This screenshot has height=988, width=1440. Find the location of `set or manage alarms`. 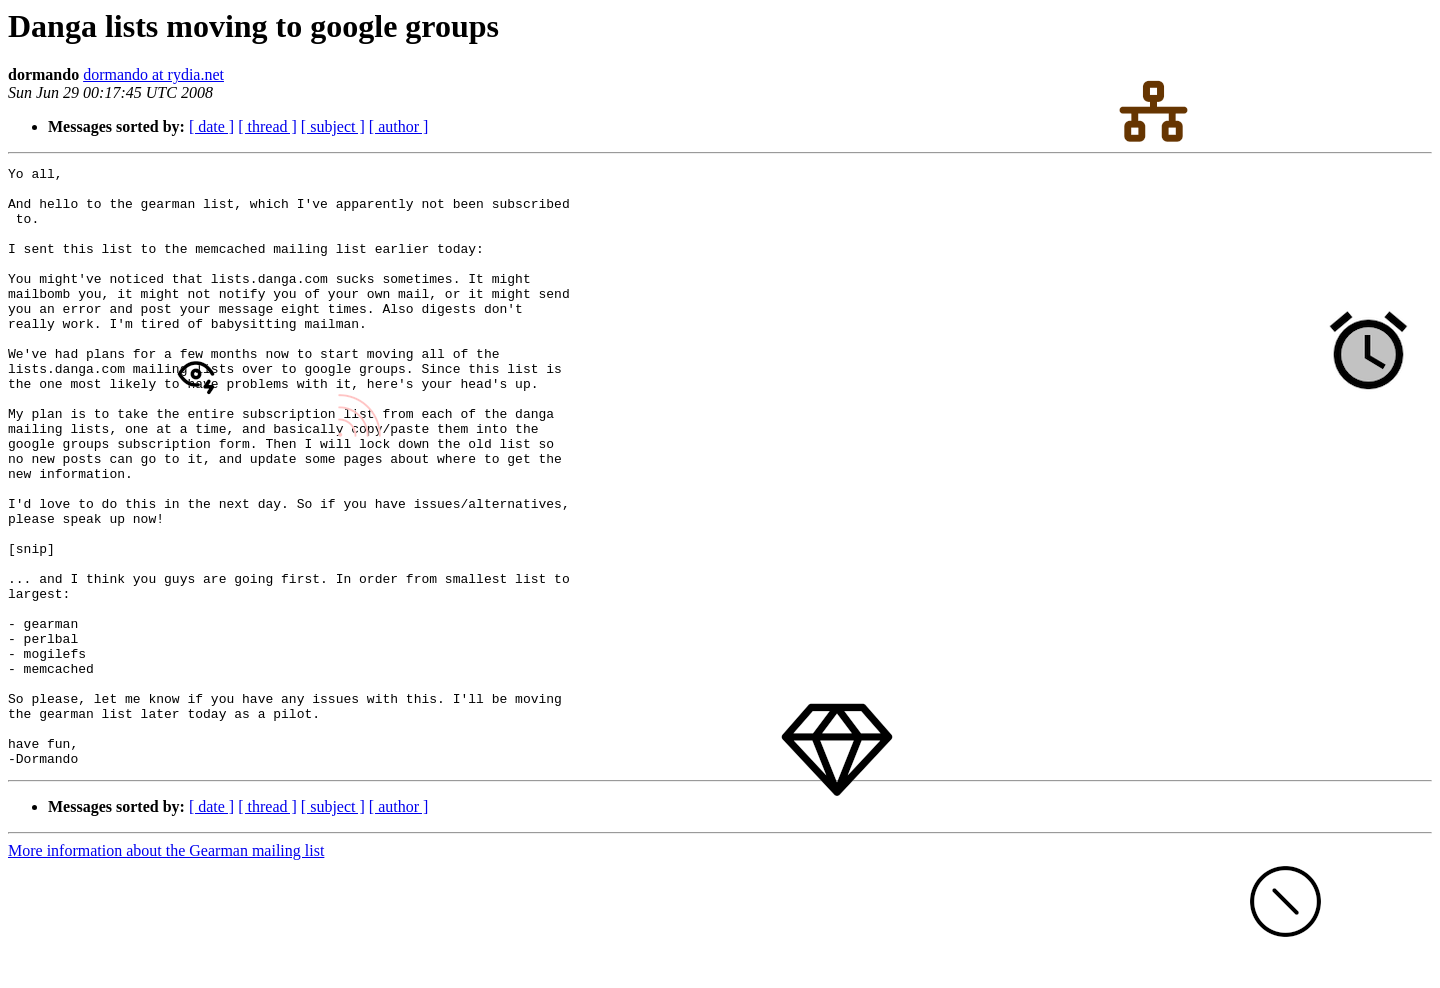

set or manage alarms is located at coordinates (1368, 350).